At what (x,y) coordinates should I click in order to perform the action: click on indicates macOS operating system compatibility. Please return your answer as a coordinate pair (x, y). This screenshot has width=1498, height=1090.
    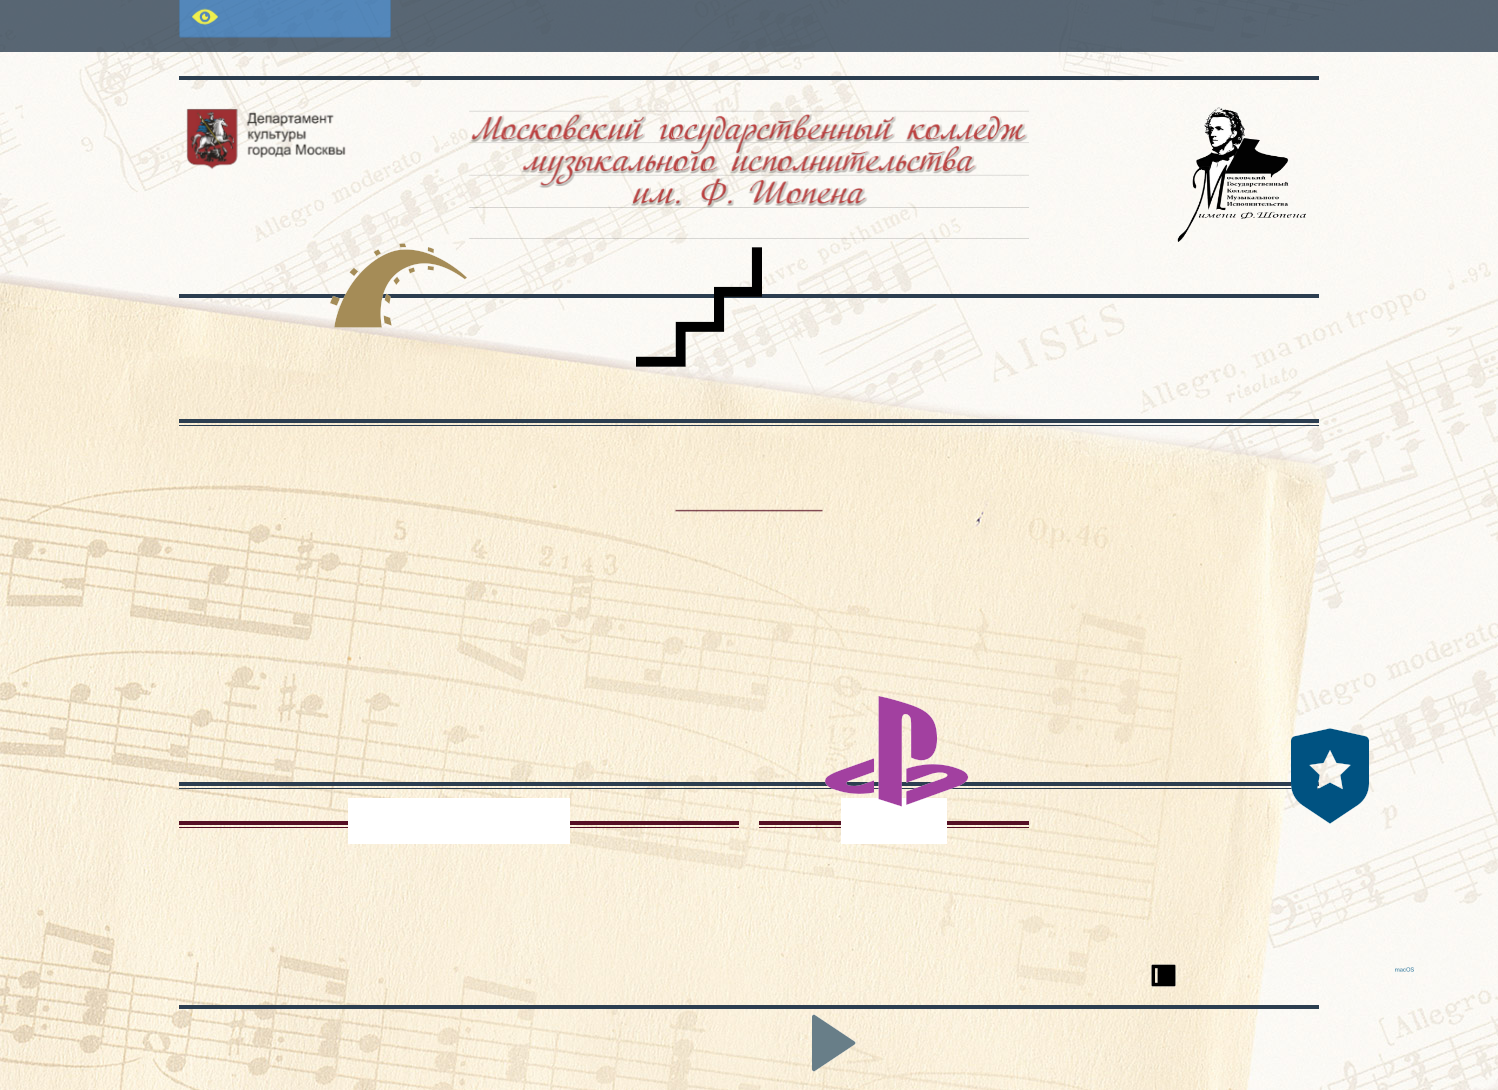
    Looking at the image, I should click on (1404, 969).